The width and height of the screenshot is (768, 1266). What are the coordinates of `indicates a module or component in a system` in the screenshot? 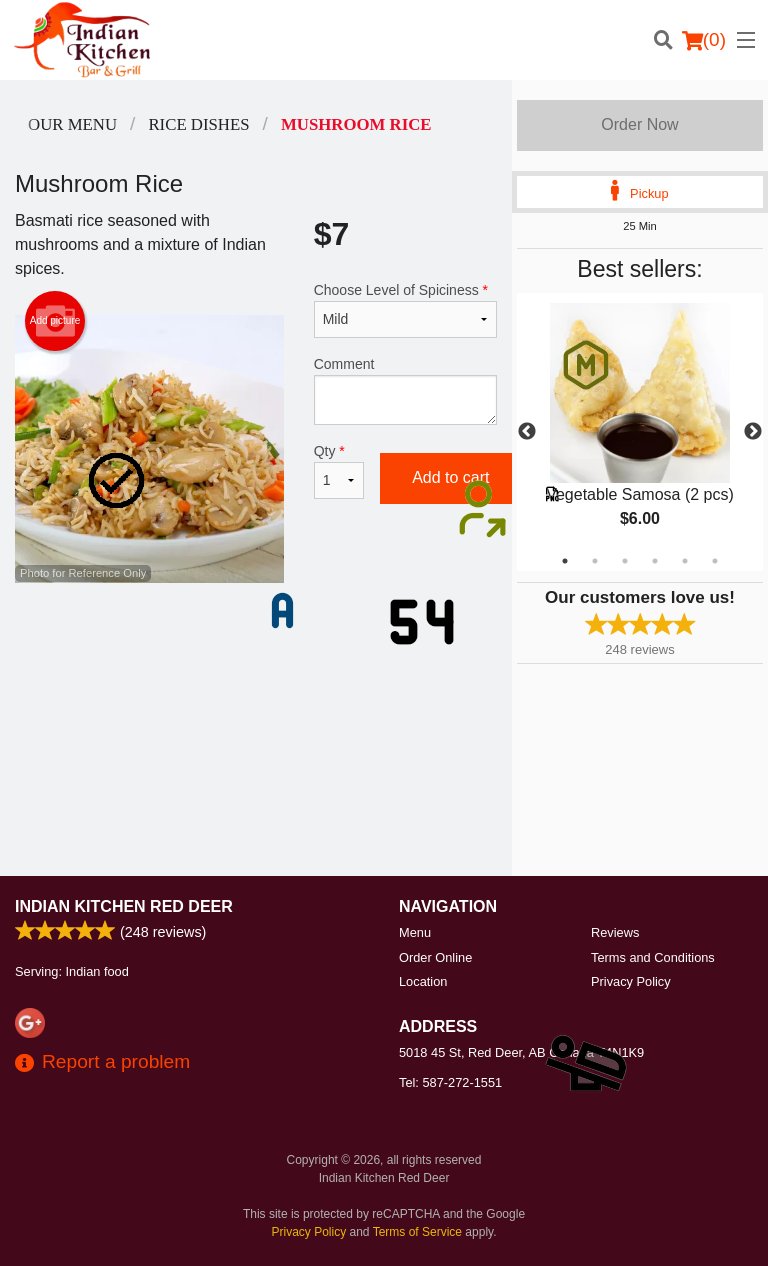 It's located at (586, 365).